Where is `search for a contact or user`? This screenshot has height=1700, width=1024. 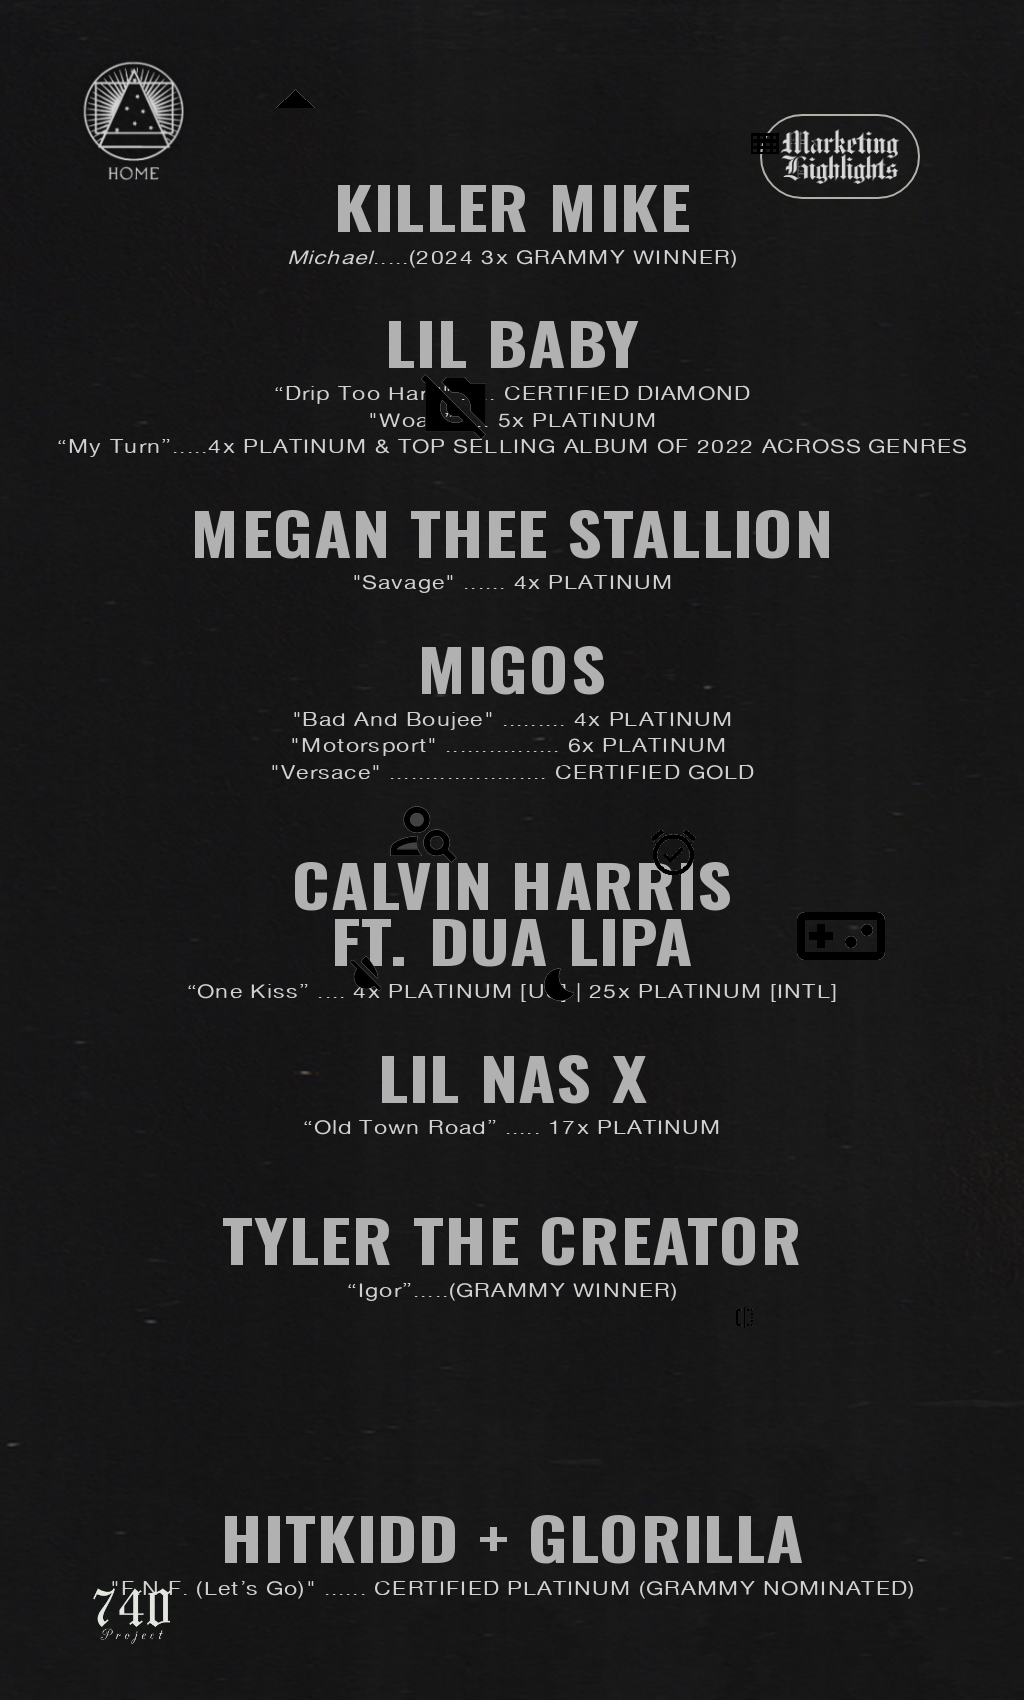 search for a contact or user is located at coordinates (423, 829).